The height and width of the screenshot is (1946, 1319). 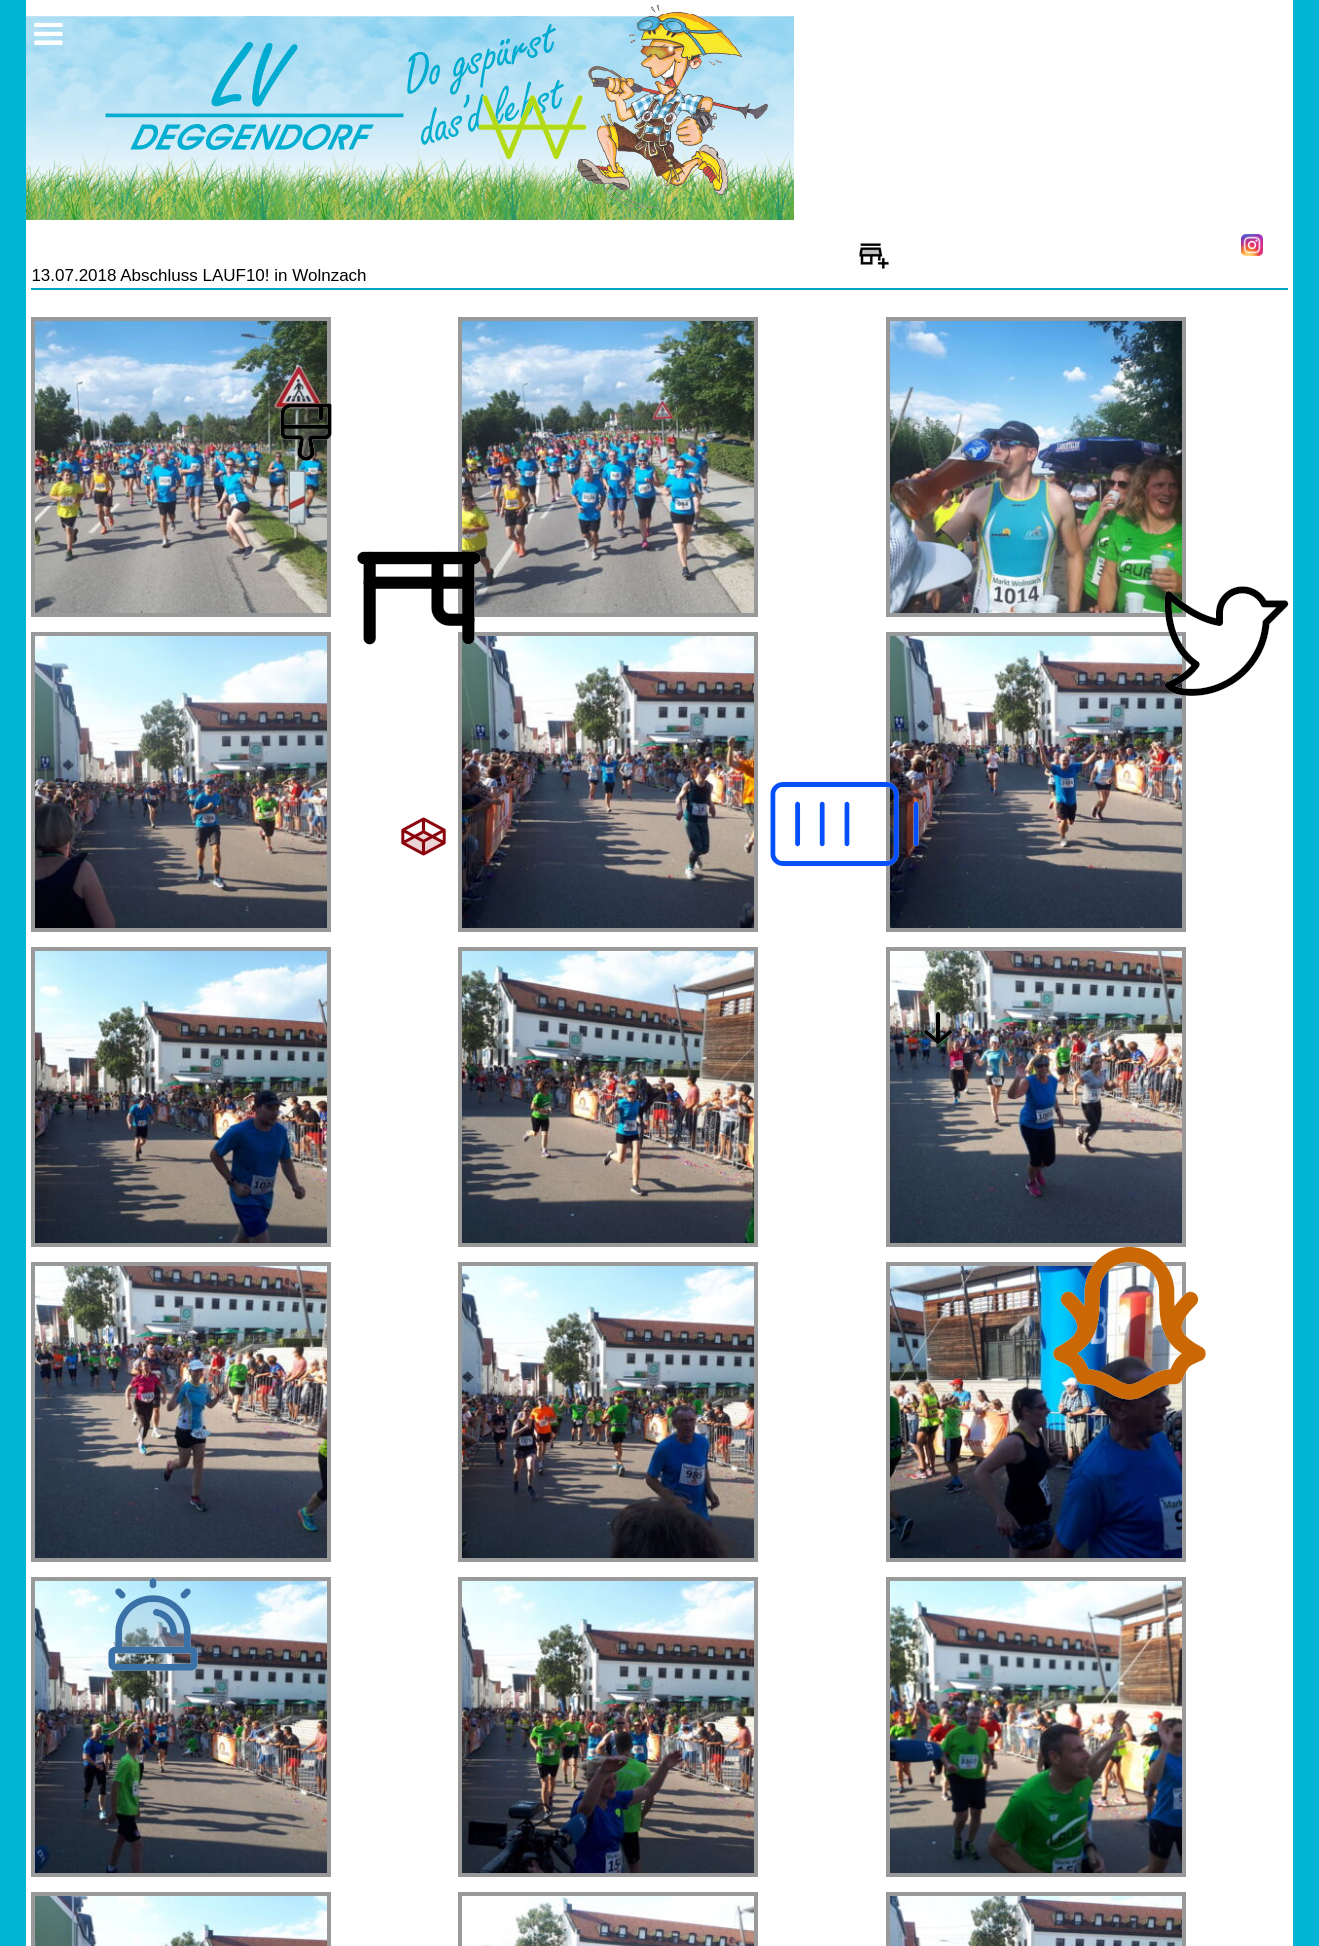 I want to click on access painting or drawing tools, so click(x=306, y=431).